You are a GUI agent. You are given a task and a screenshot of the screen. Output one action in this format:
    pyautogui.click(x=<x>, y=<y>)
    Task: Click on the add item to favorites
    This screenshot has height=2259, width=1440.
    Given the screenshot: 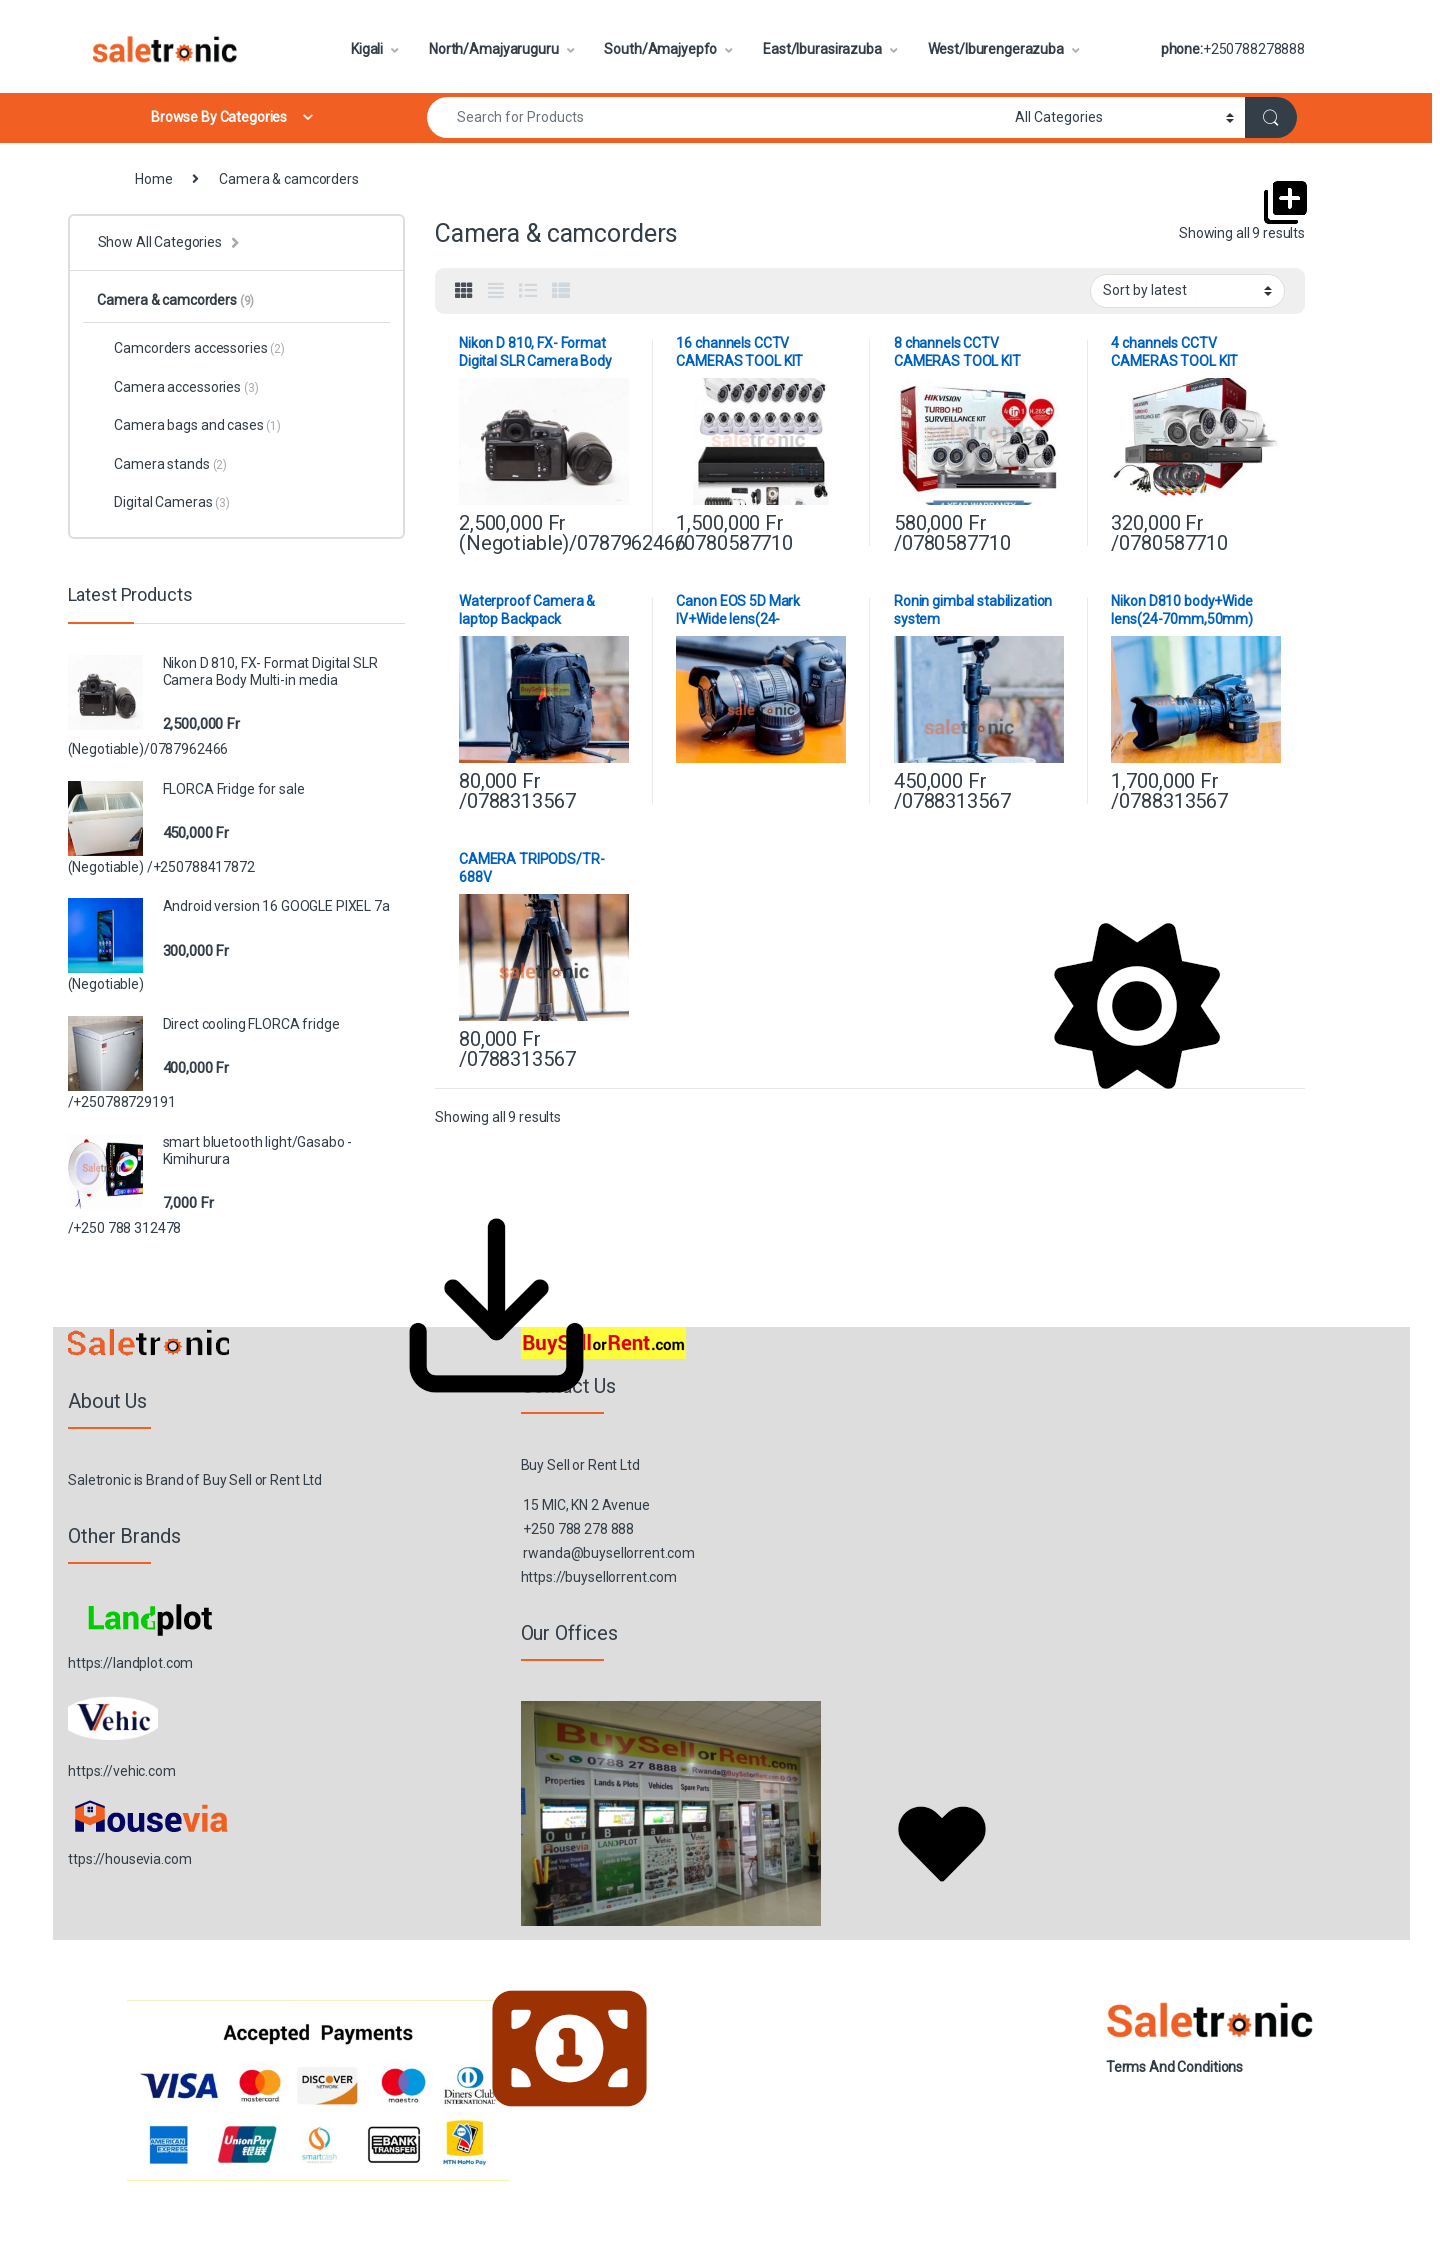 What is the action you would take?
    pyautogui.click(x=942, y=1841)
    